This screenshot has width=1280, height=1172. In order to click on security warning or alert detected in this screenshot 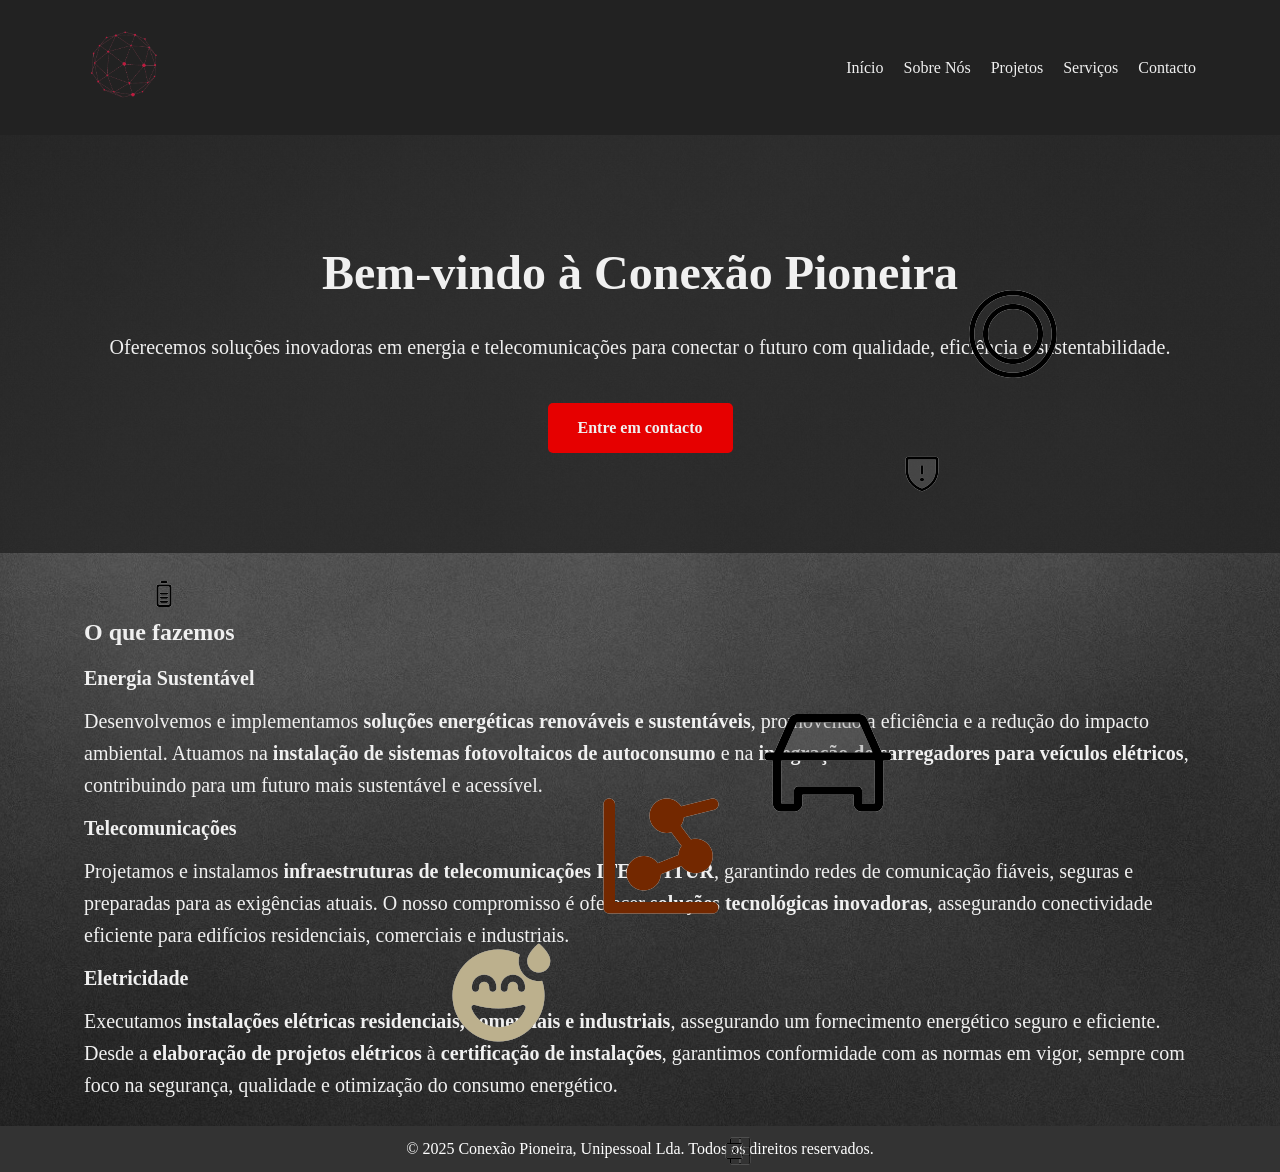, I will do `click(922, 472)`.